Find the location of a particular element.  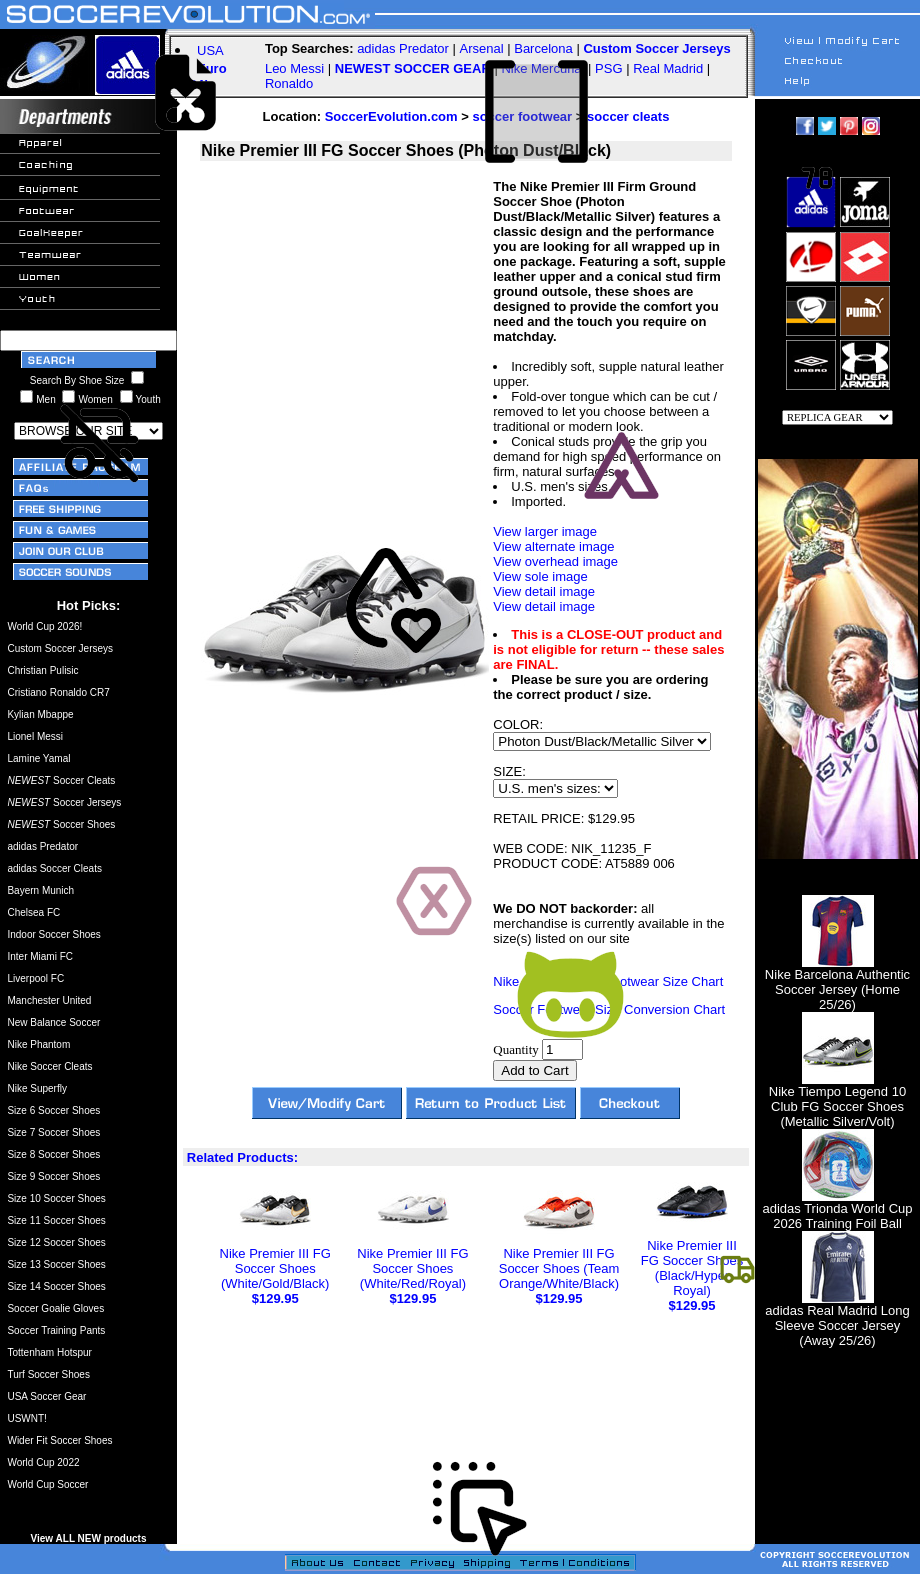

xamarin development platform logo is located at coordinates (434, 901).